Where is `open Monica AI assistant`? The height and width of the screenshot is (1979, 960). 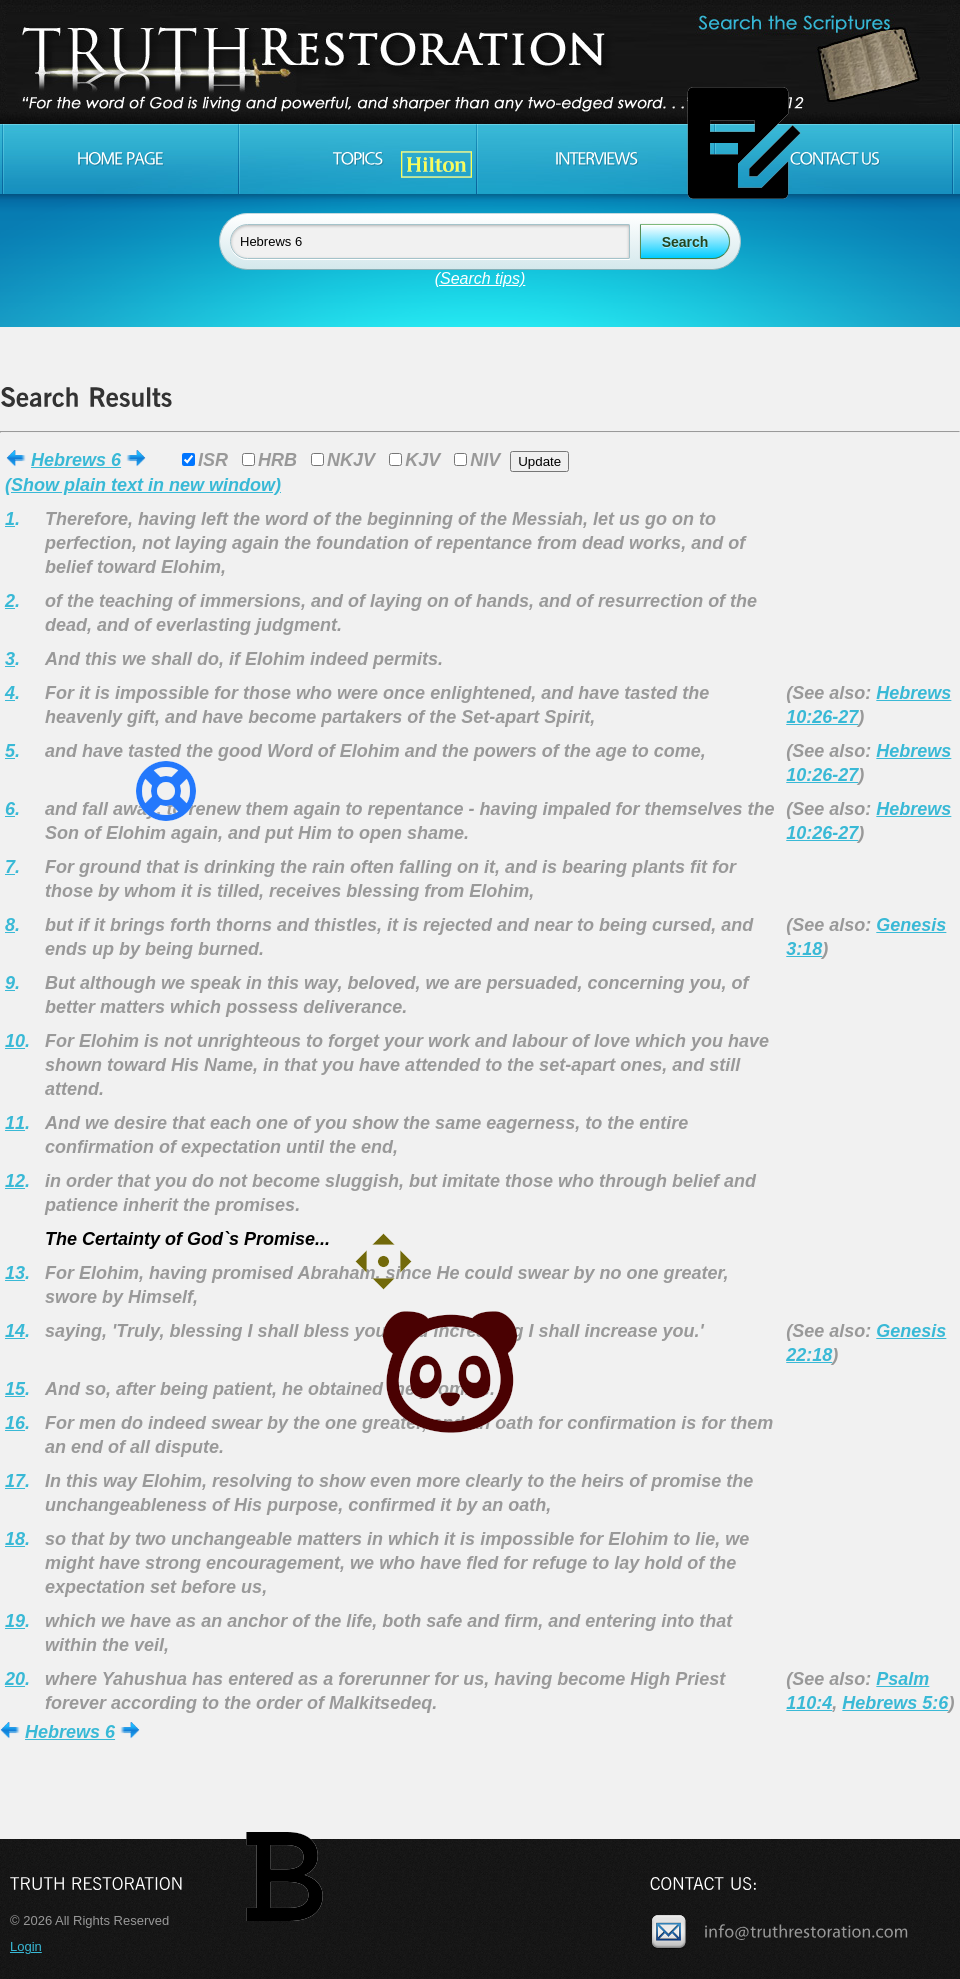
open Monica AI assistant is located at coordinates (450, 1372).